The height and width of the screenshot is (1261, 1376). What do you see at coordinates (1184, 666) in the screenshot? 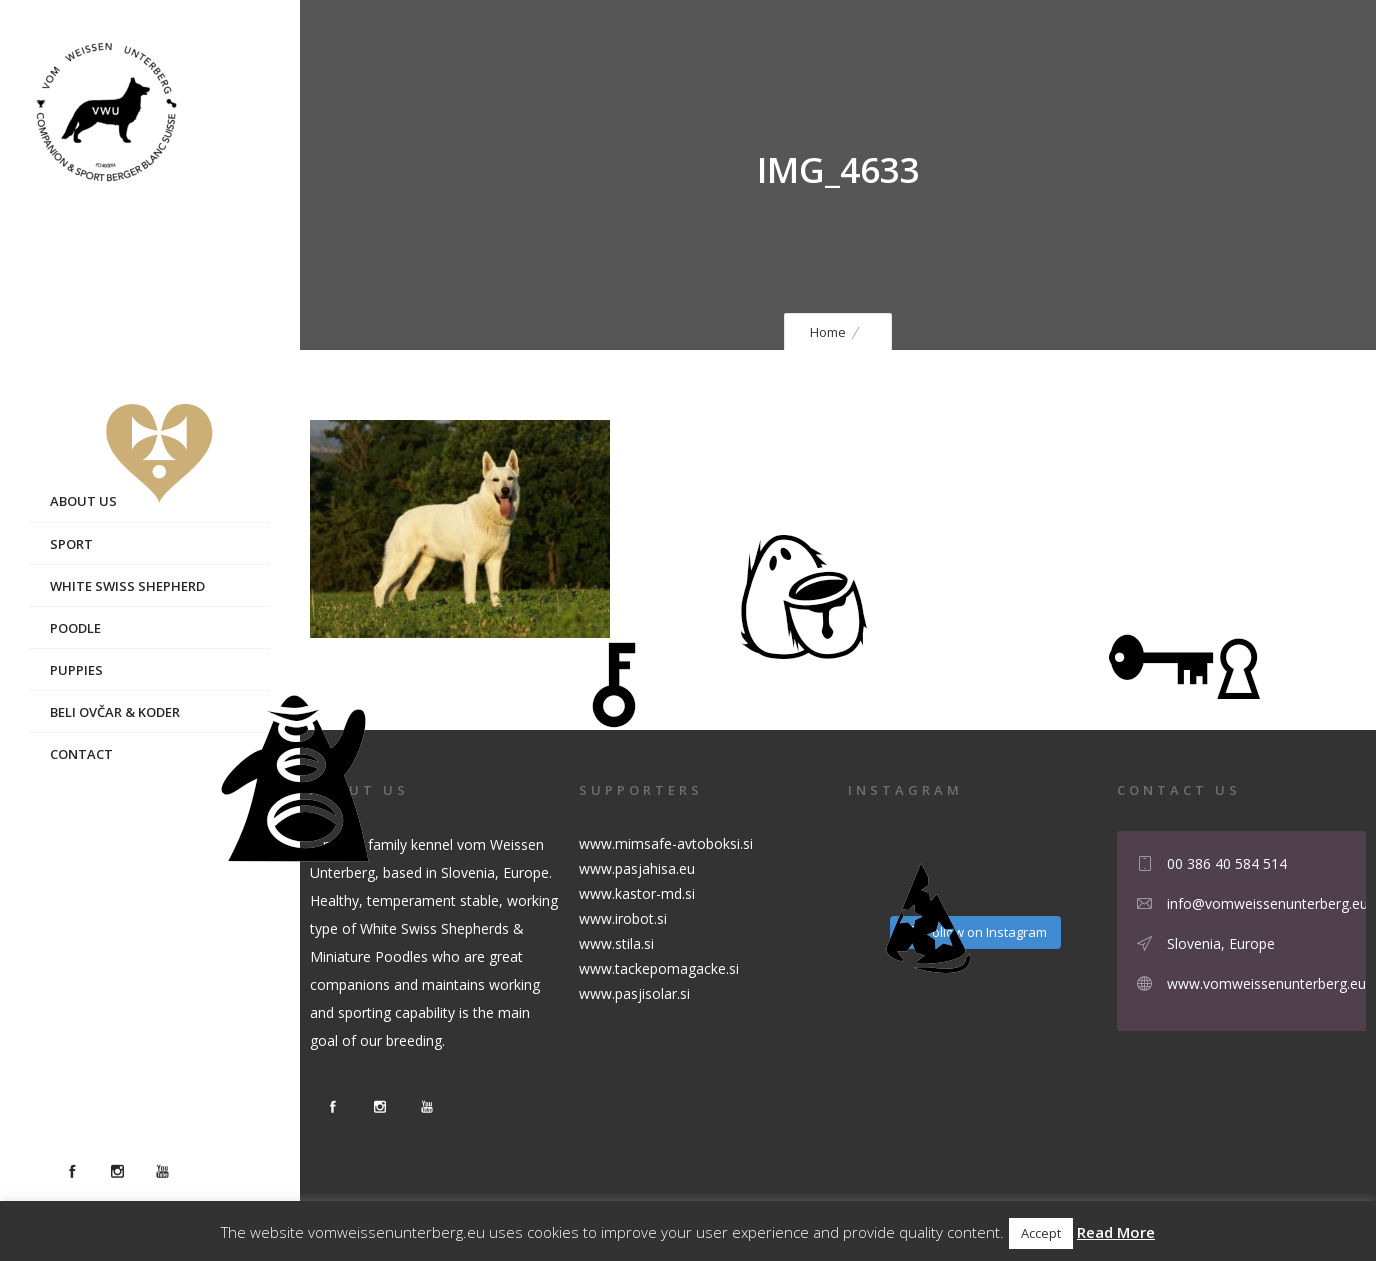
I see `unlock a secured item or feature` at bounding box center [1184, 666].